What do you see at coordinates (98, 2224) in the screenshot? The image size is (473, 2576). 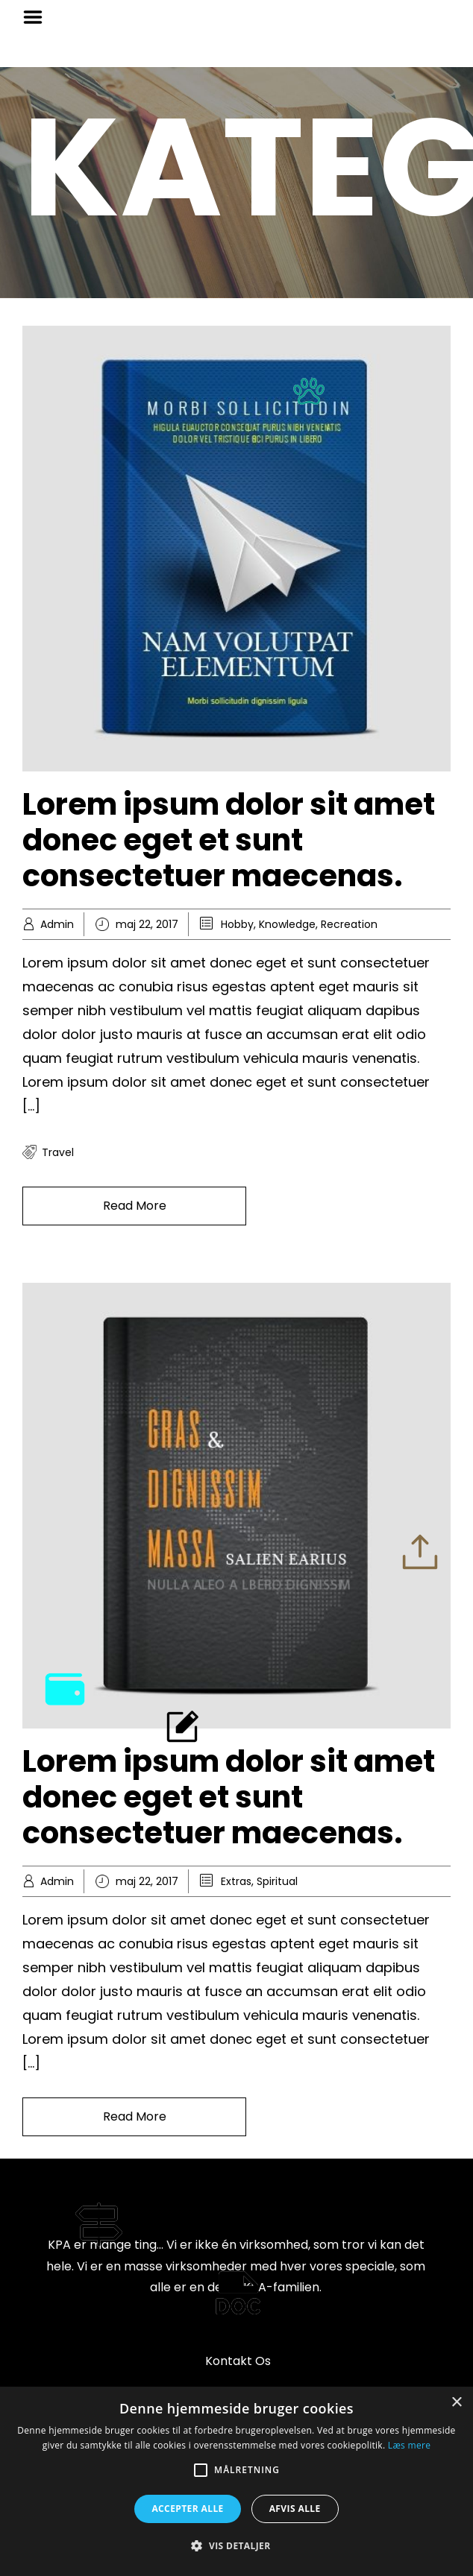 I see `navigate to directions or wayfinding options` at bounding box center [98, 2224].